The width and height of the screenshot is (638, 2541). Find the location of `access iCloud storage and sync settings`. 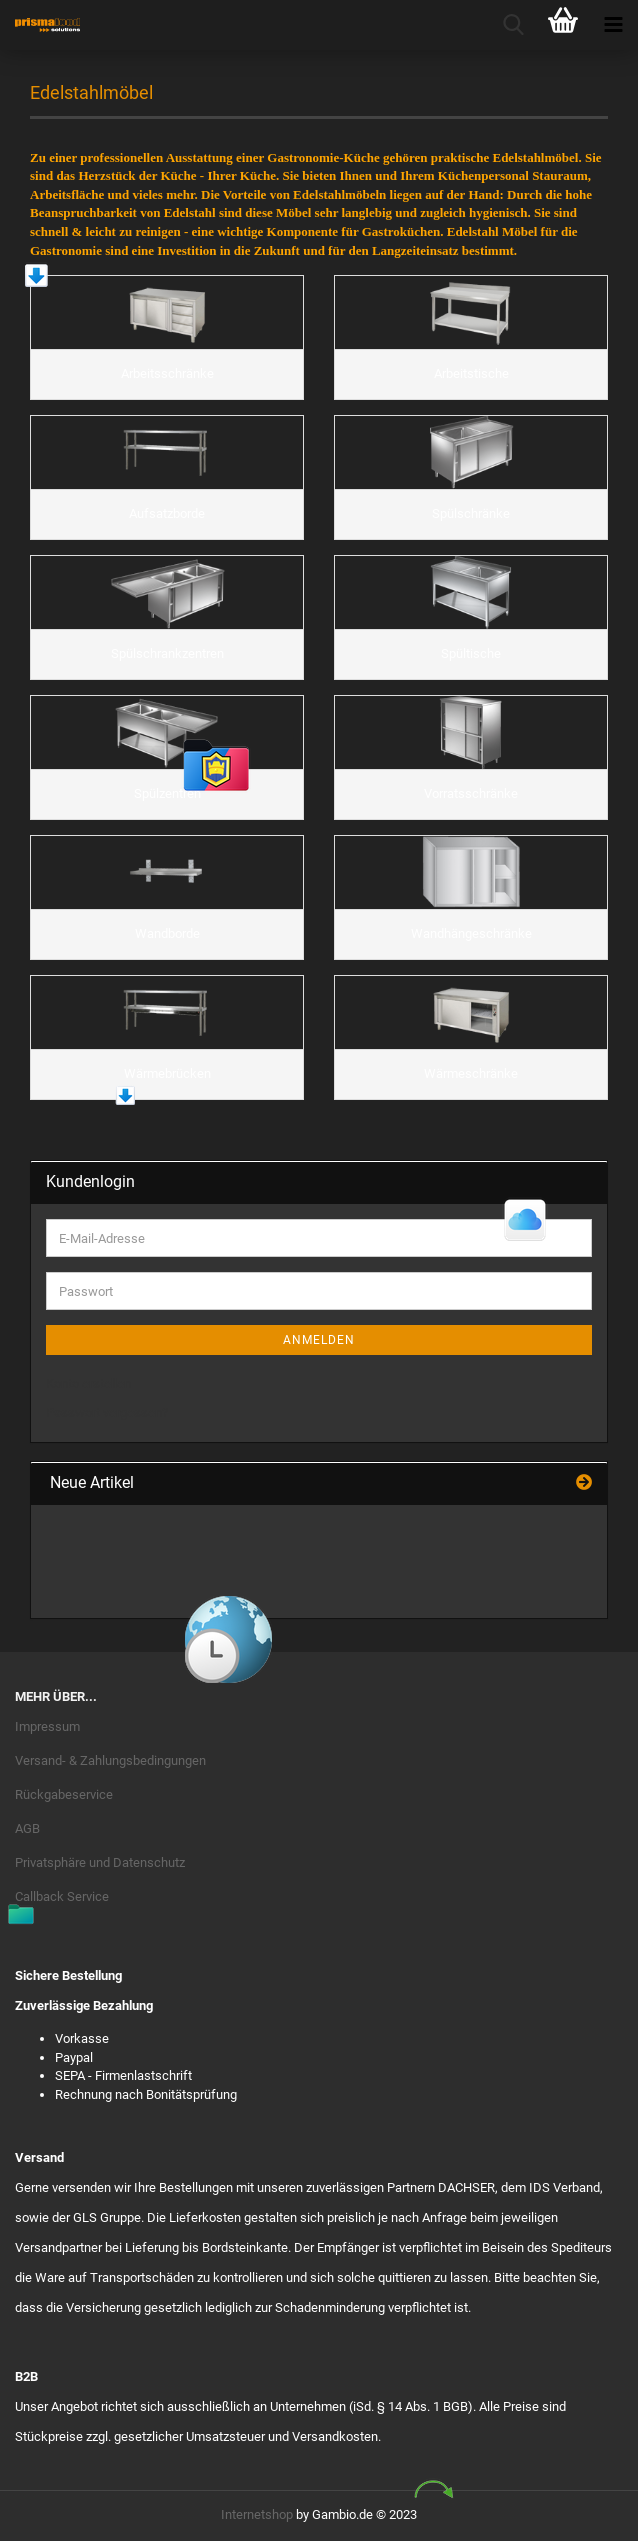

access iCloud storage and sync settings is located at coordinates (525, 1220).